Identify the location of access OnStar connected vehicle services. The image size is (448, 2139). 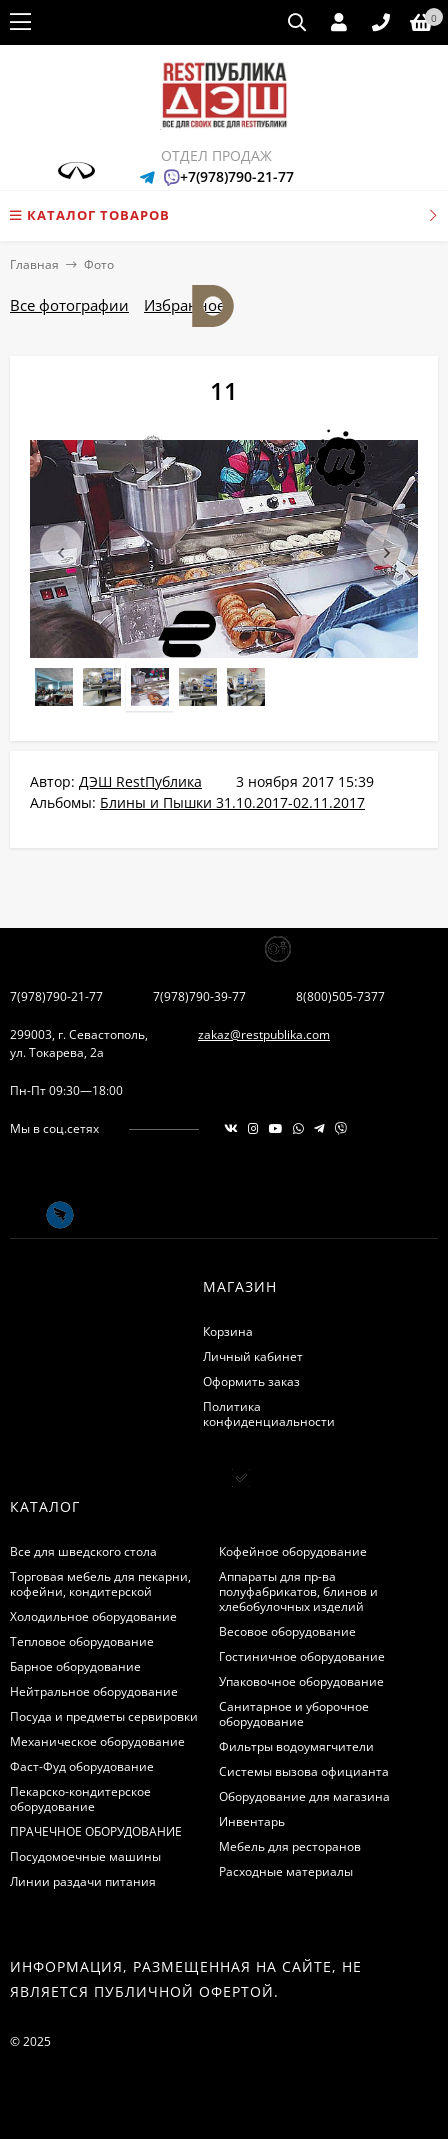
(278, 949).